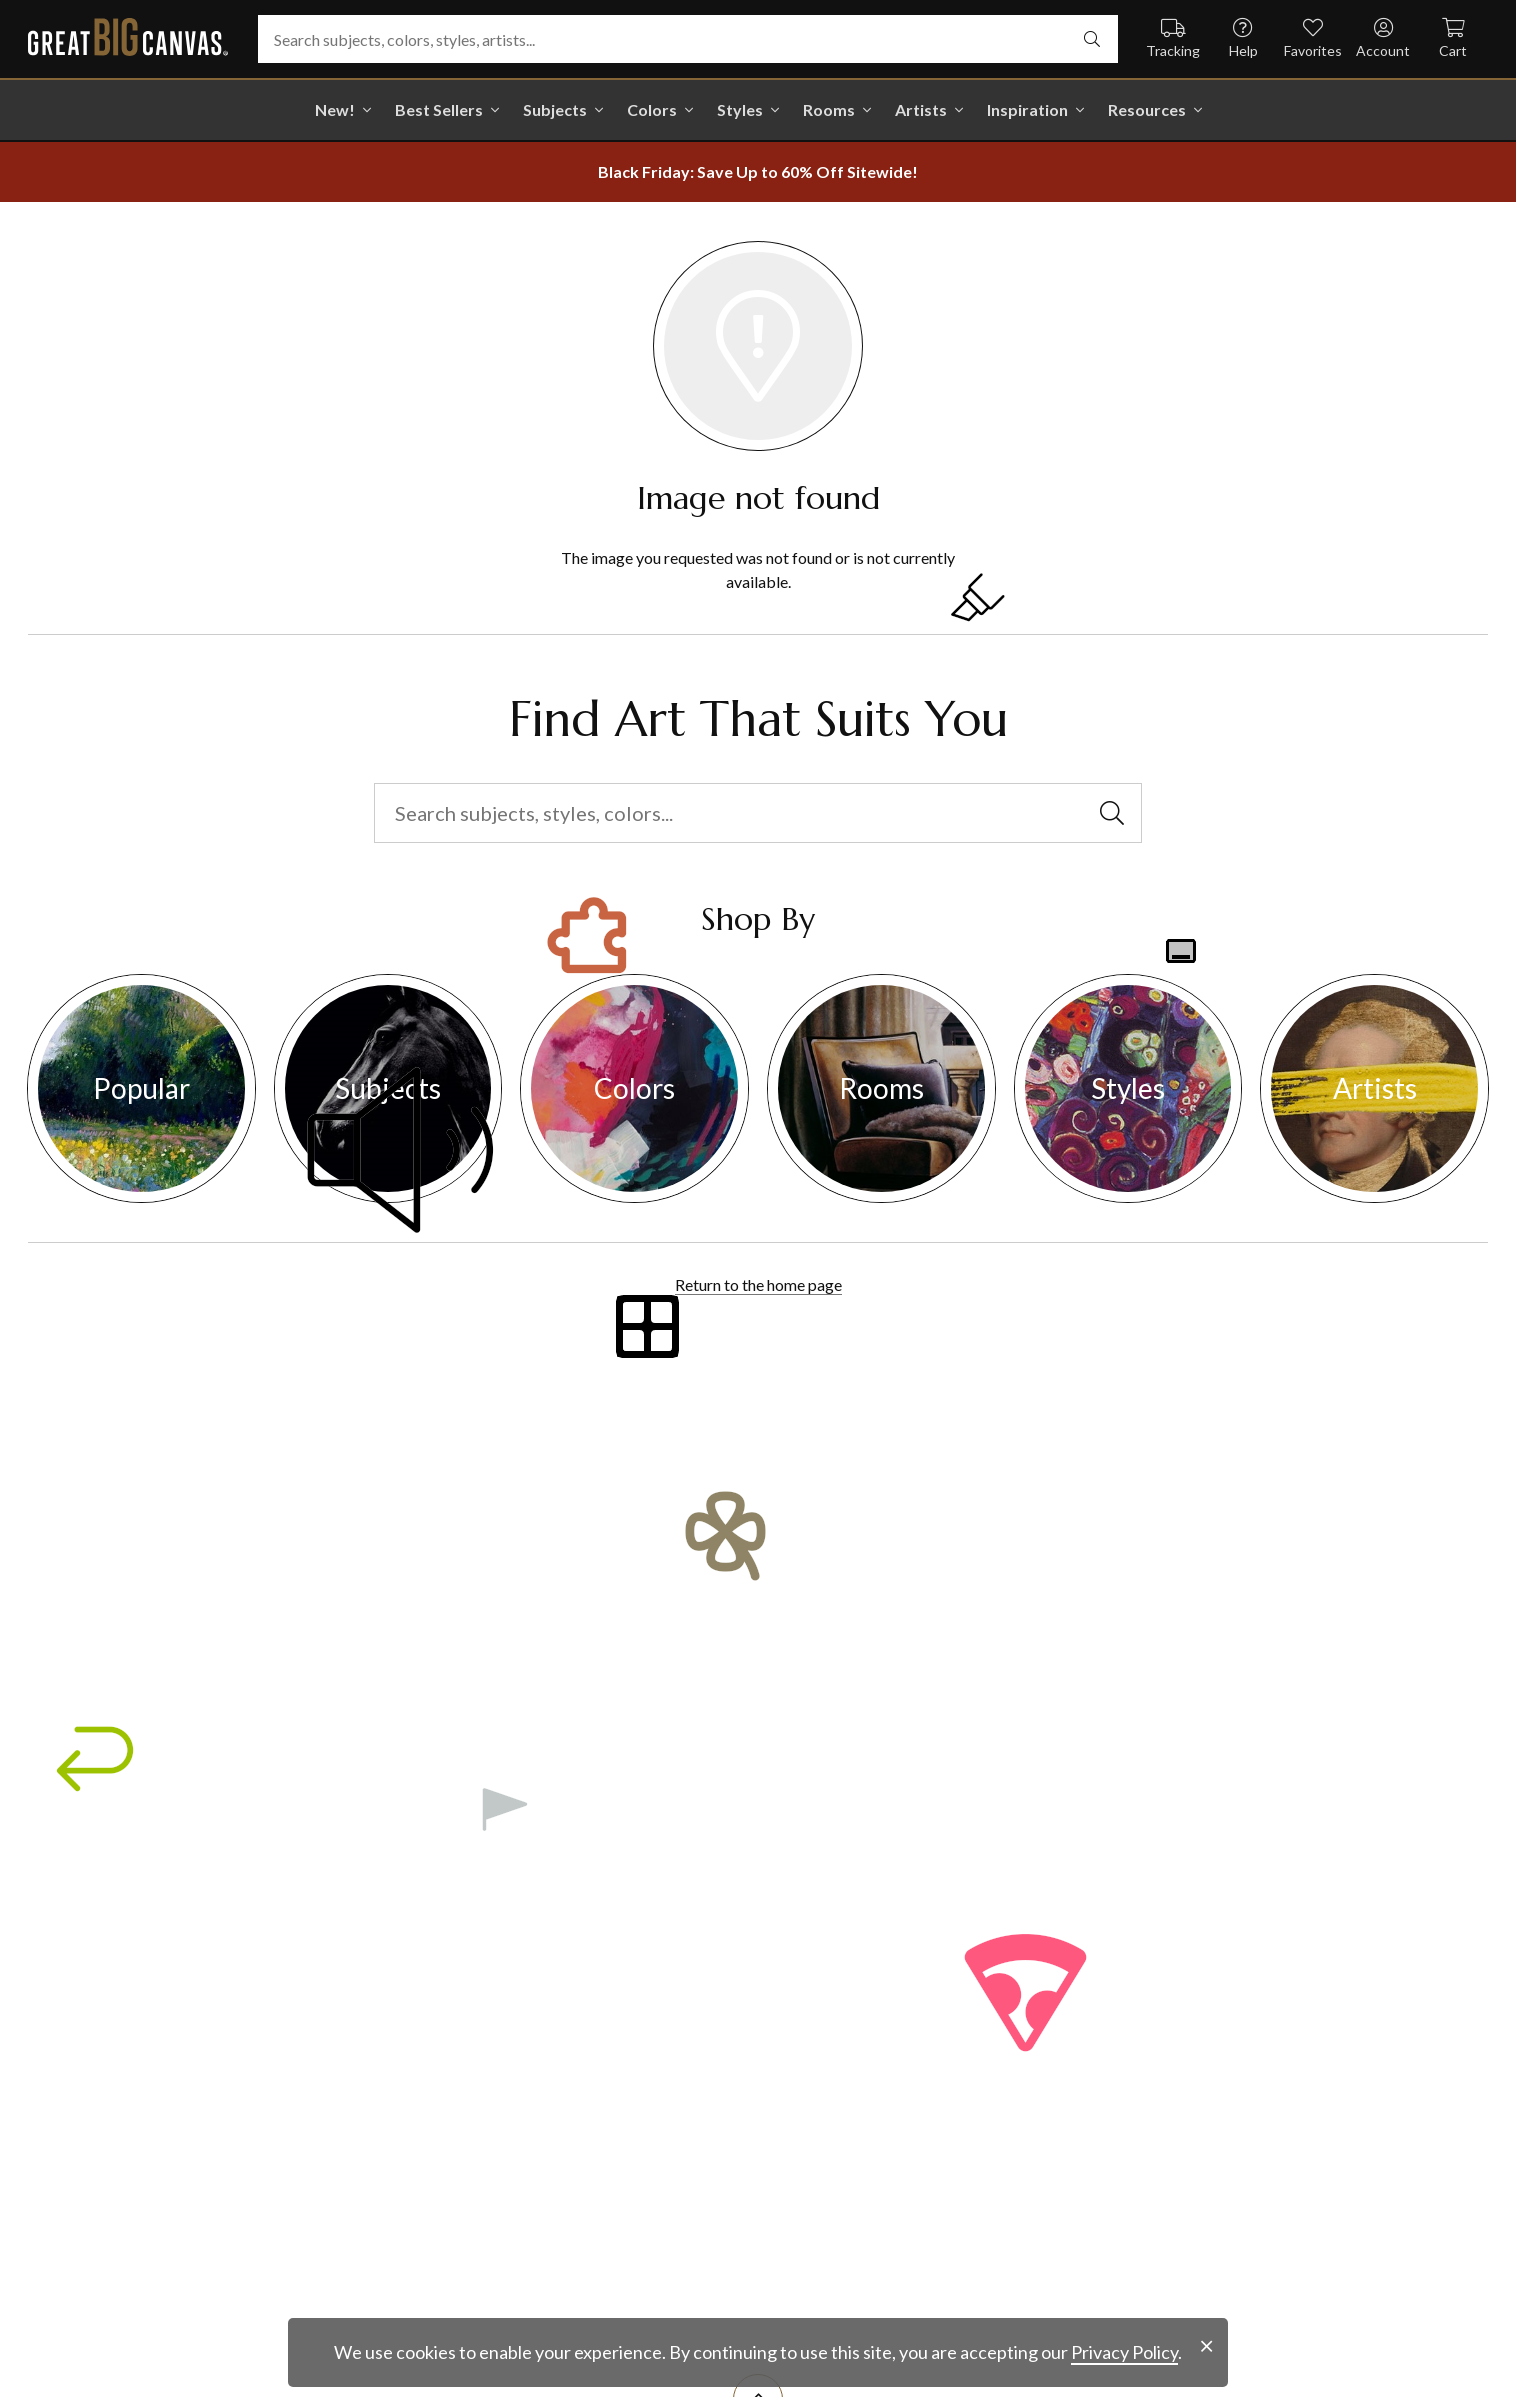  Describe the element at coordinates (1025, 1990) in the screenshot. I see `order food or pizza delivery` at that location.